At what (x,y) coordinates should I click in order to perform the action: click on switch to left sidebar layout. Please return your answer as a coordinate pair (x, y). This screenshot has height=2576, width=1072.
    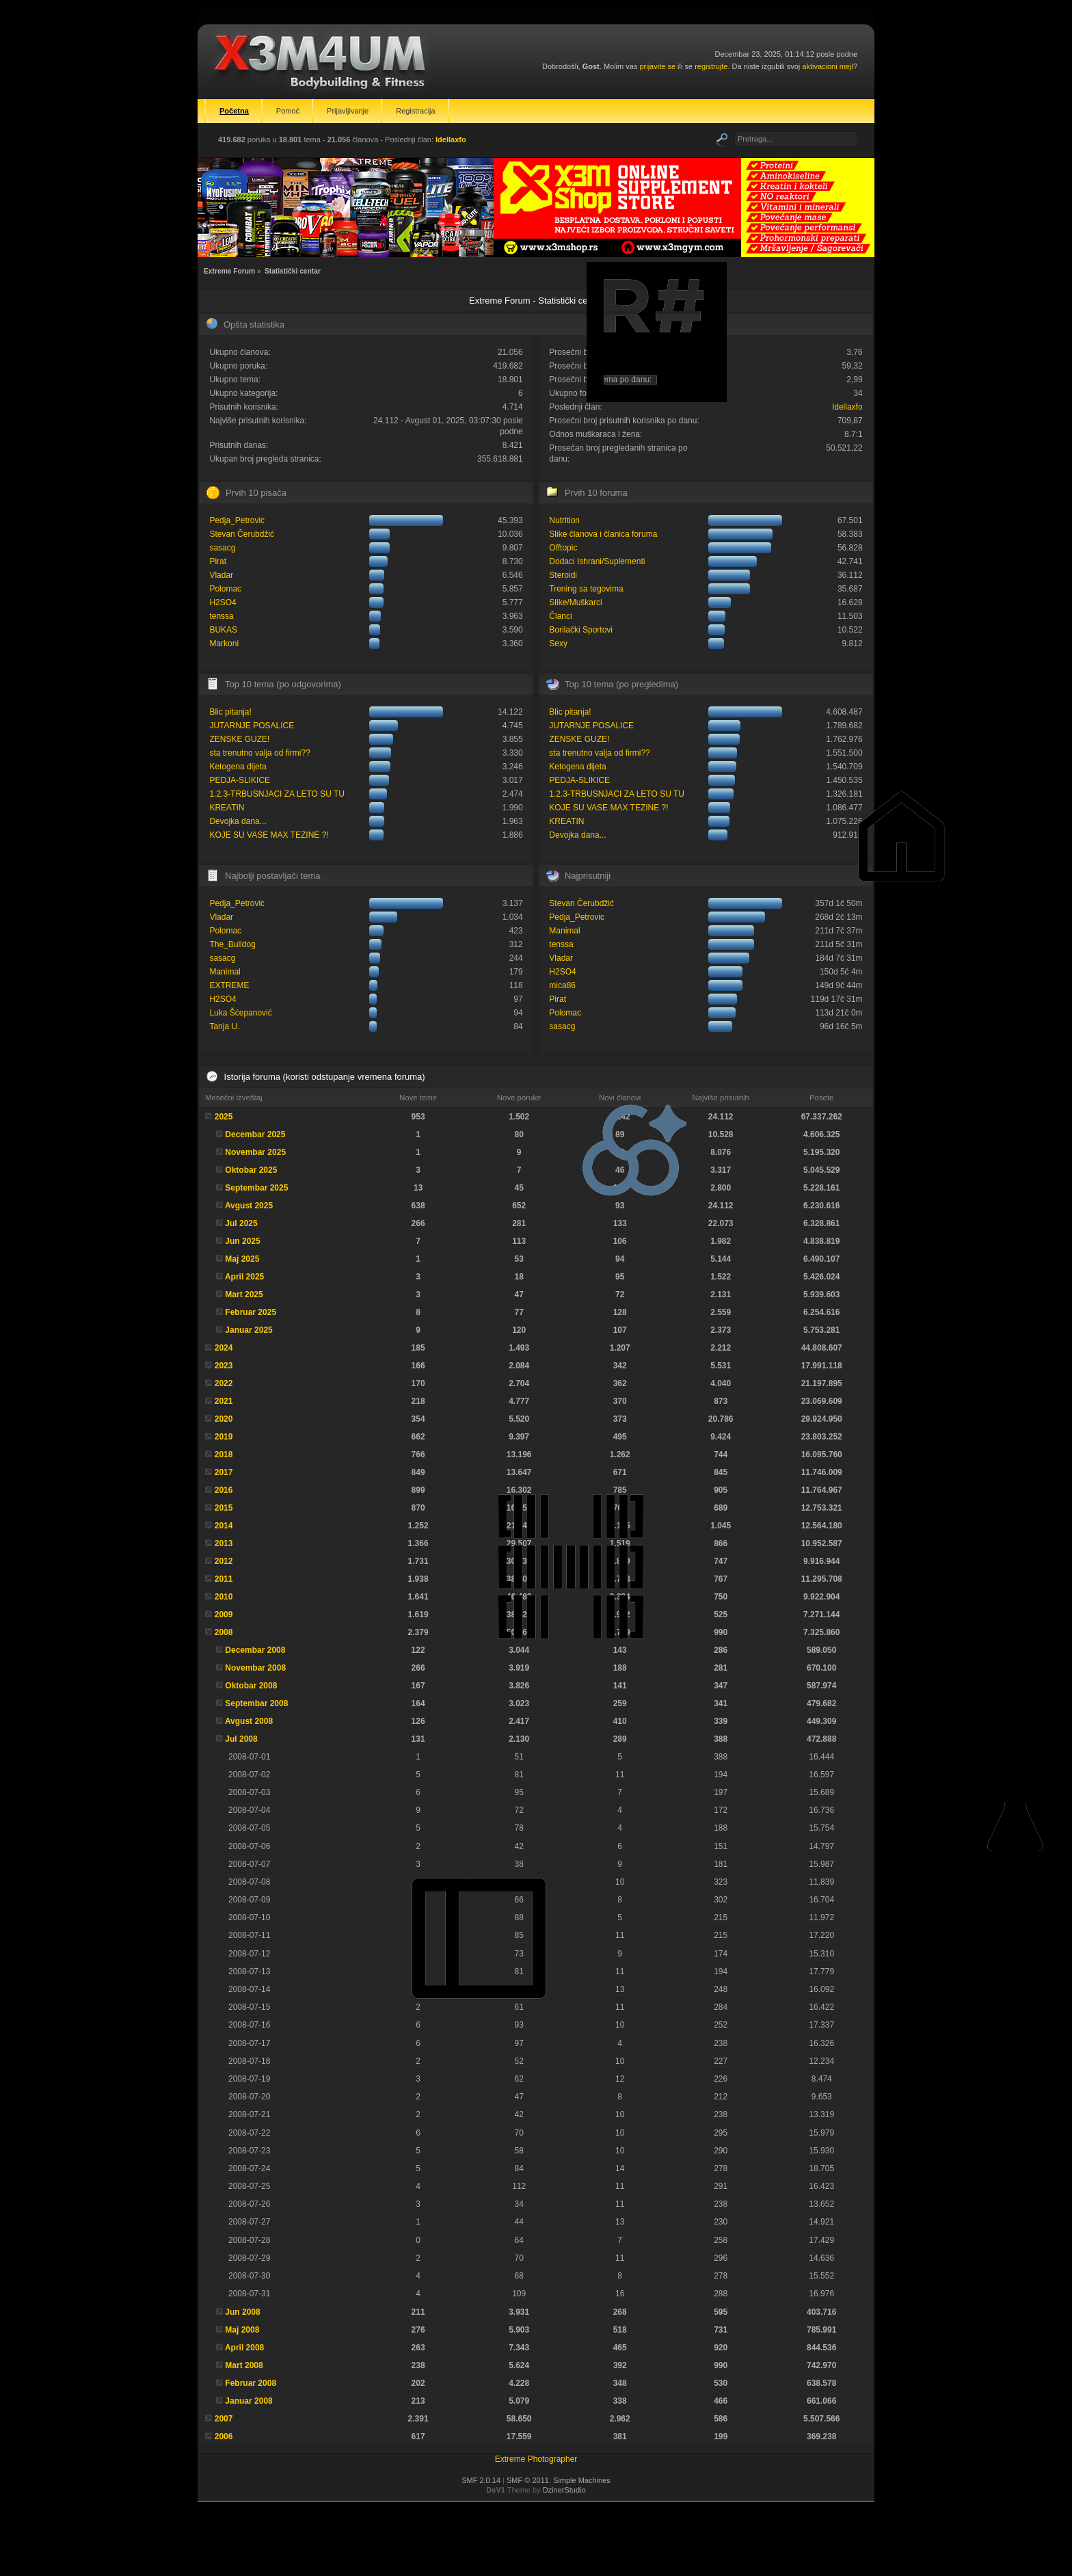
    Looking at the image, I should click on (479, 1938).